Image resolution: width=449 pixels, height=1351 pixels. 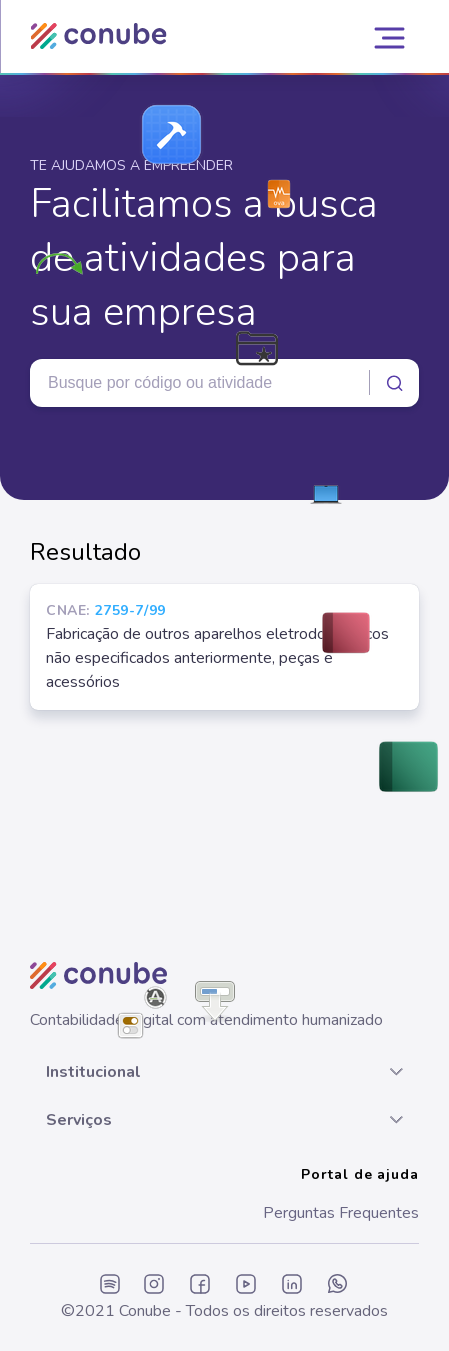 What do you see at coordinates (279, 194) in the screenshot?
I see `a VirtualBox appliance file (.ova format)` at bounding box center [279, 194].